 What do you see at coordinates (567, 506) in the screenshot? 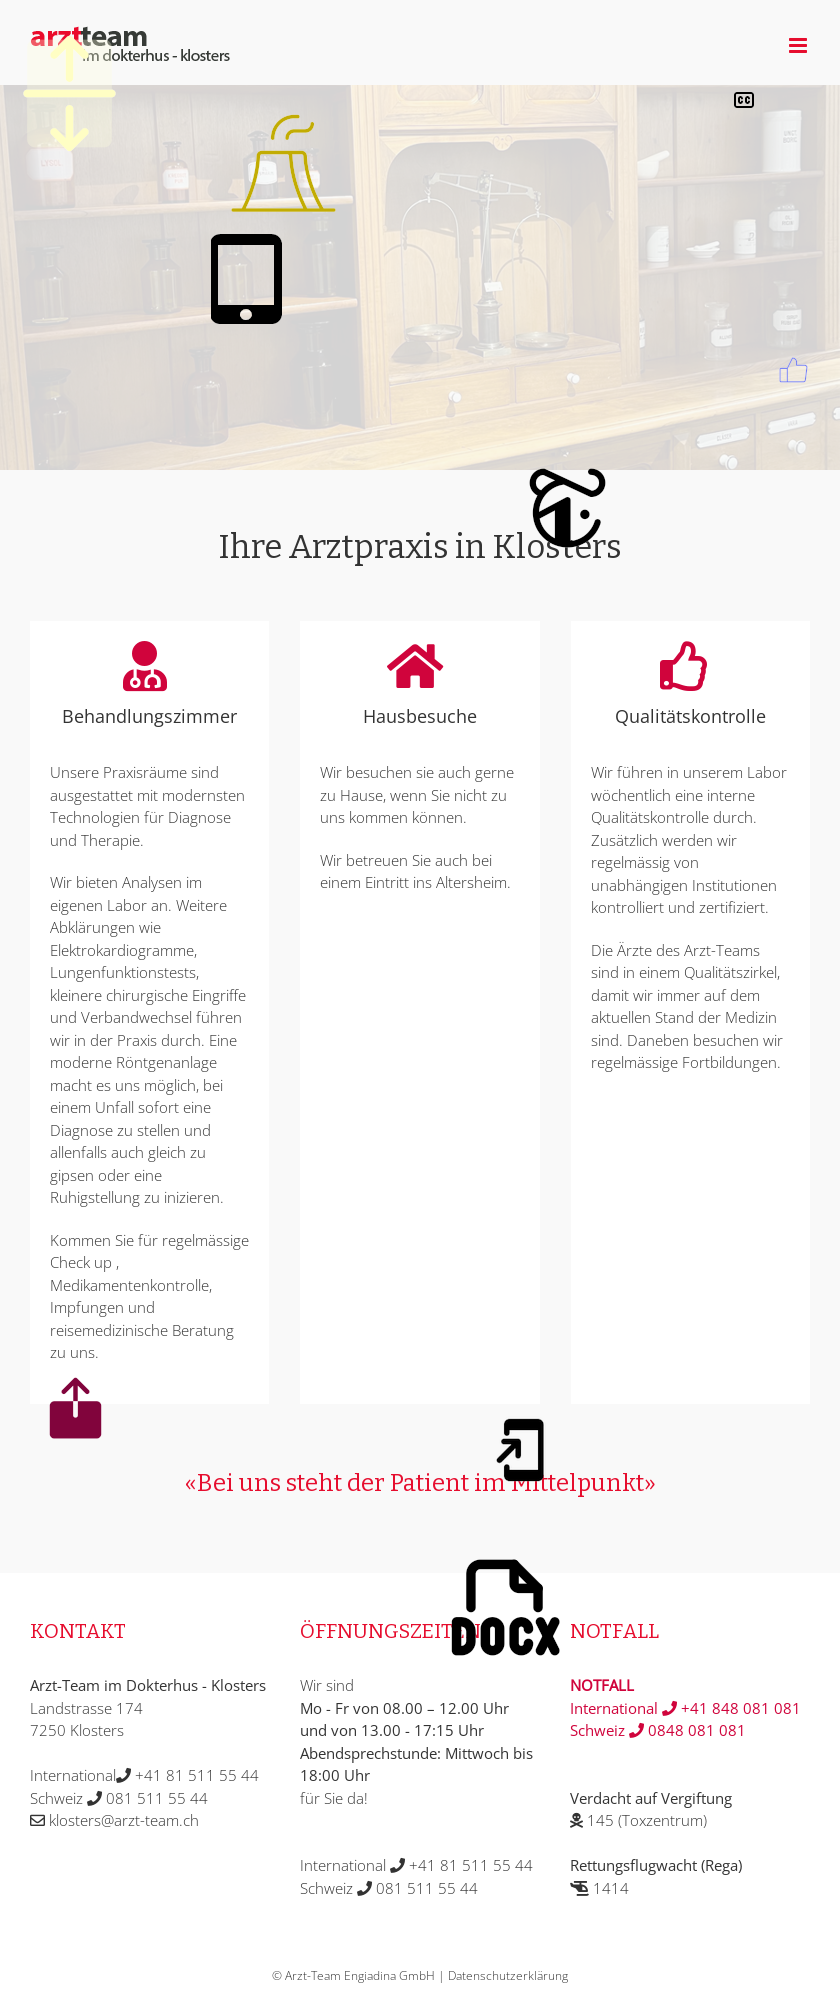
I see `open the New York Times app` at bounding box center [567, 506].